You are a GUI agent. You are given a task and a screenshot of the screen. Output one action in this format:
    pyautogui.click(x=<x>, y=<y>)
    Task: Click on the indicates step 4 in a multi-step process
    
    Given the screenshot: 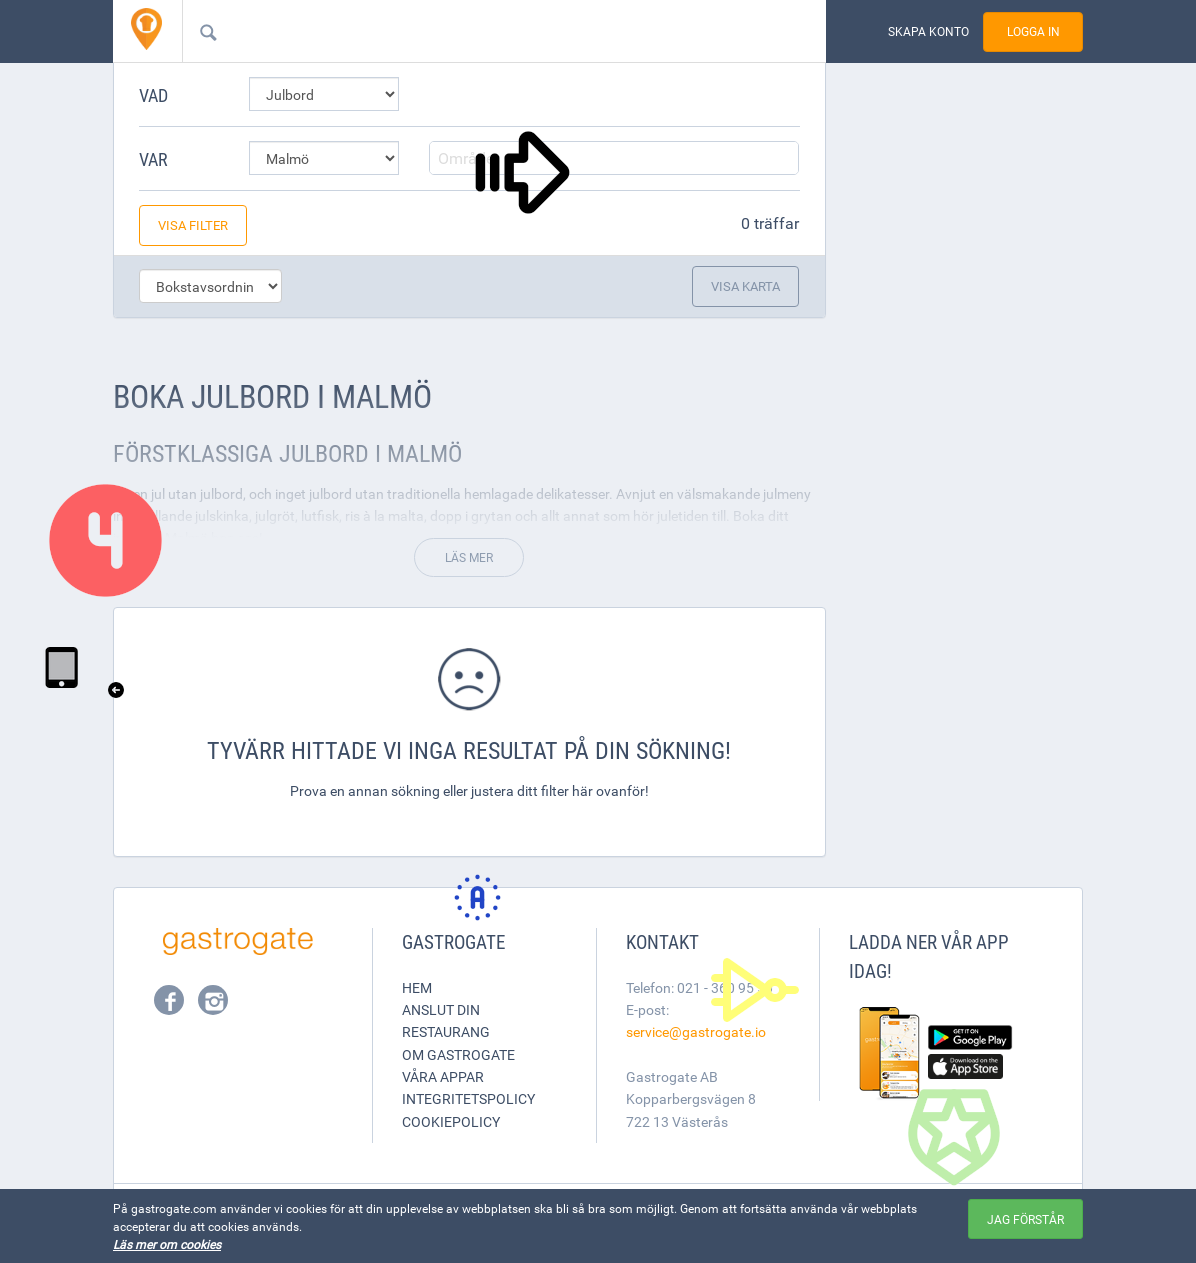 What is the action you would take?
    pyautogui.click(x=105, y=540)
    